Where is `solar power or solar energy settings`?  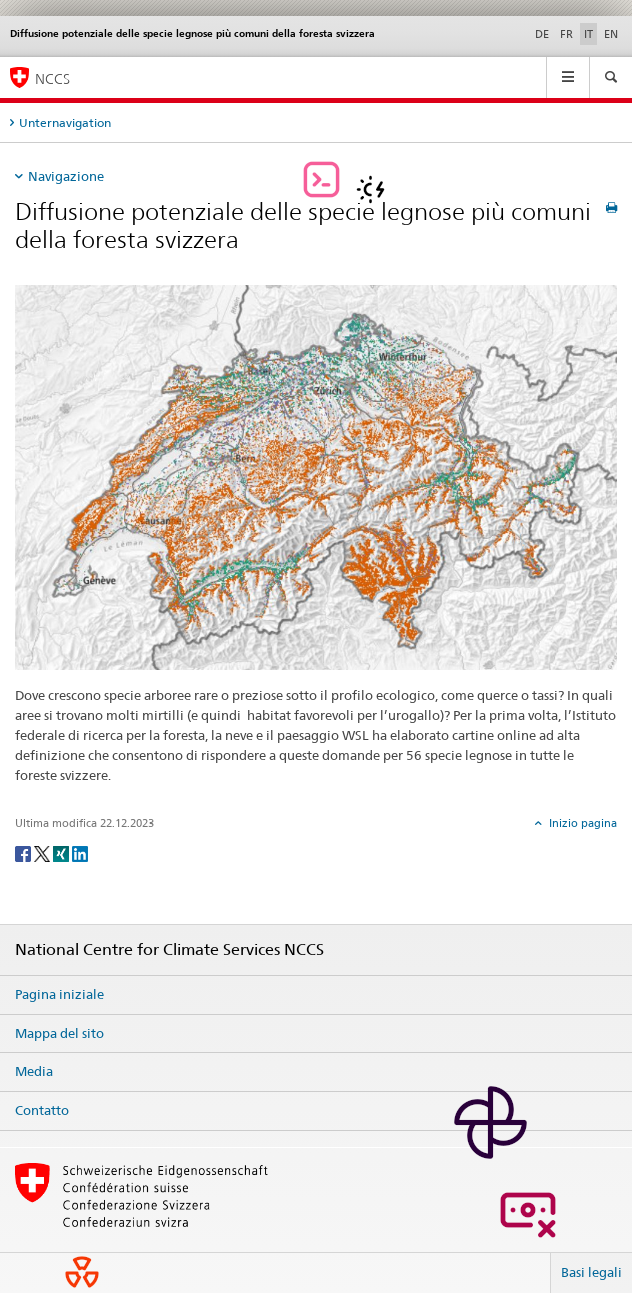 solar power or solar energy settings is located at coordinates (370, 189).